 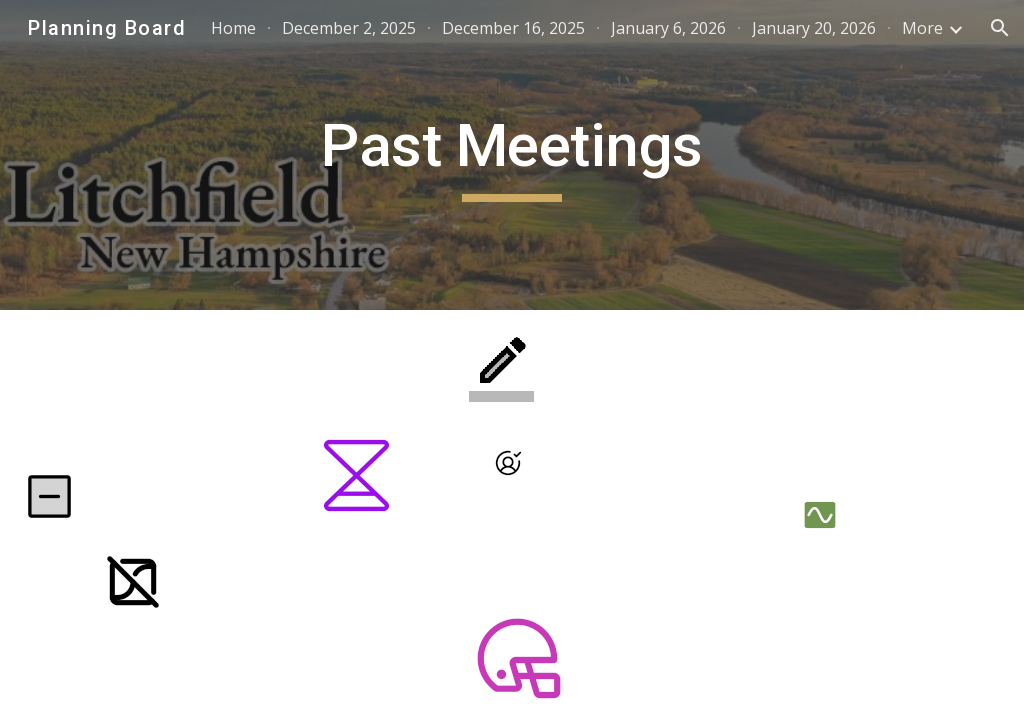 What do you see at coordinates (133, 582) in the screenshot?
I see `disable contrast adjustment` at bounding box center [133, 582].